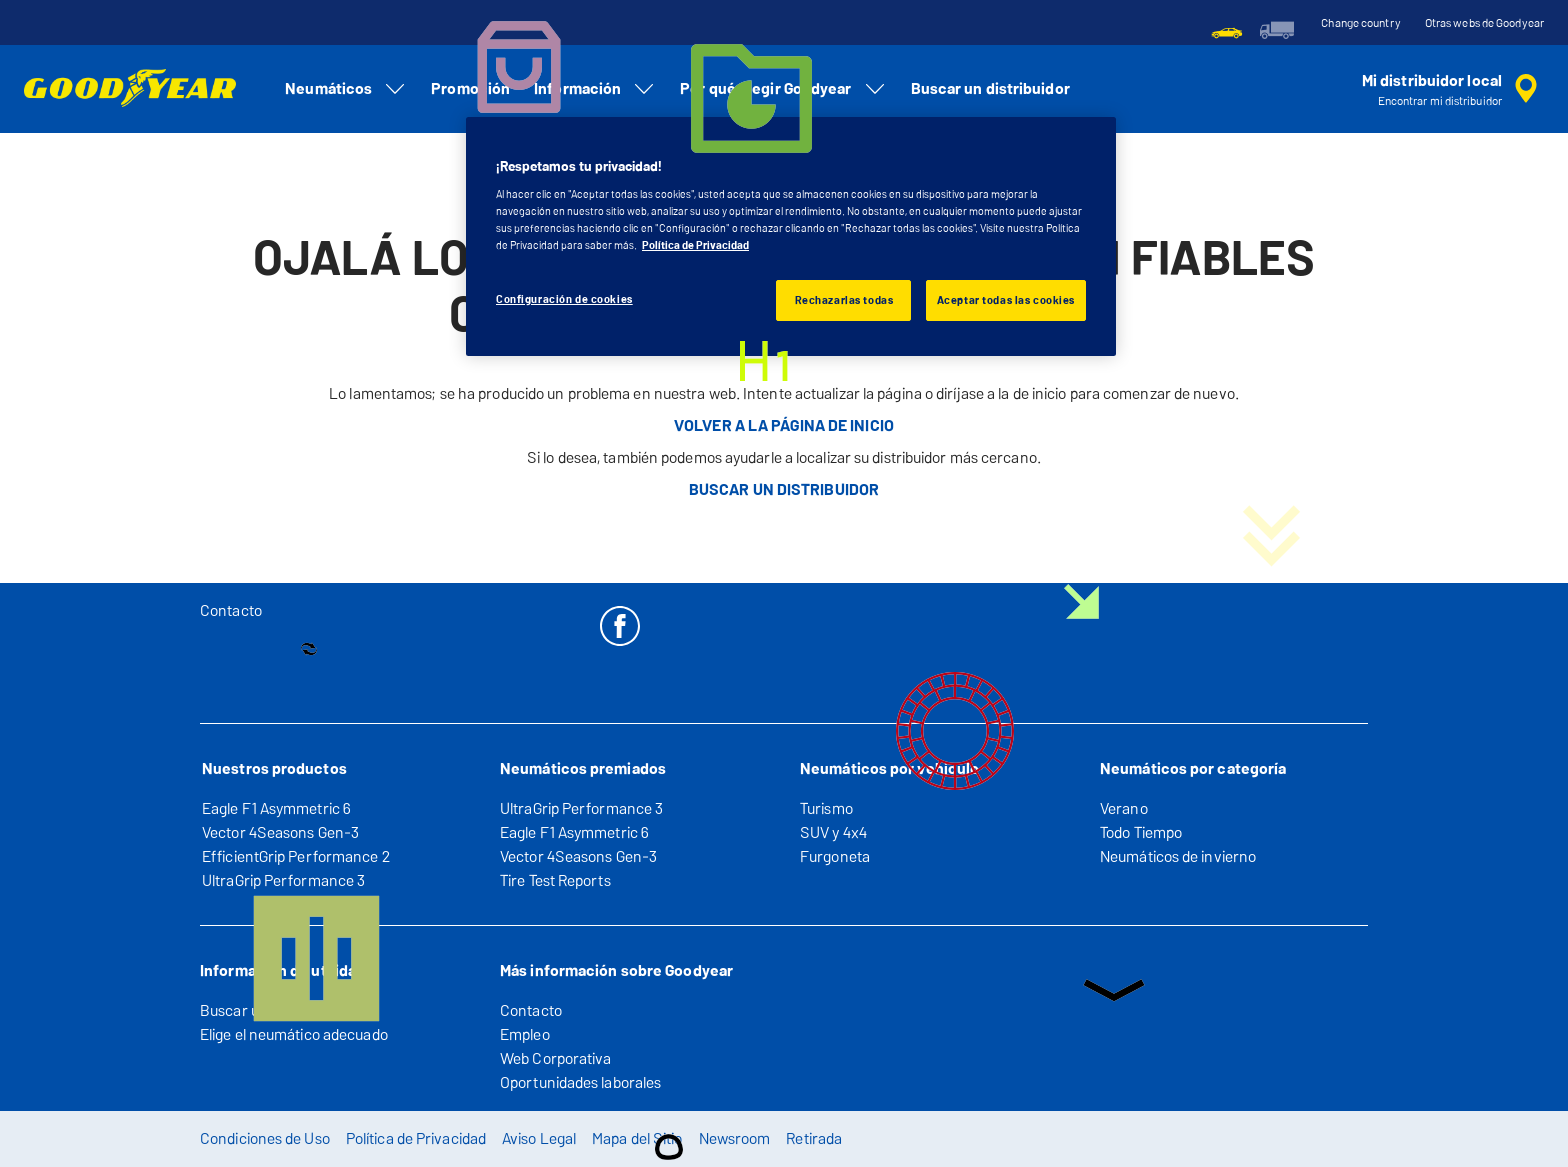 This screenshot has height=1167, width=1568. What do you see at coordinates (669, 1147) in the screenshot?
I see `open Uptime Kuma monitoring dashboard` at bounding box center [669, 1147].